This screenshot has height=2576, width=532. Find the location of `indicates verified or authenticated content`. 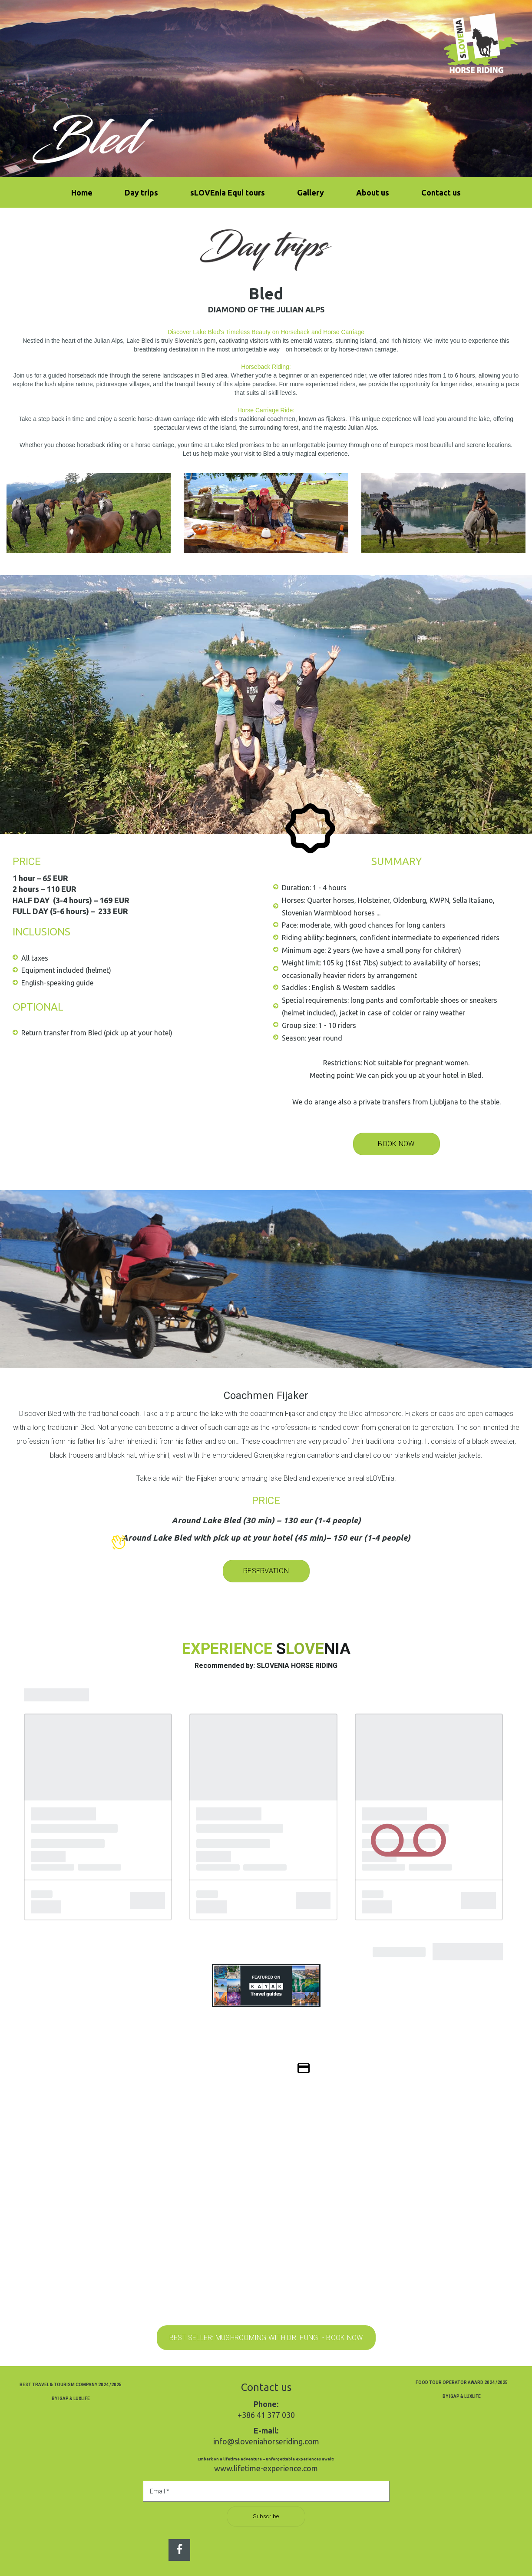

indicates verified or authenticated content is located at coordinates (310, 828).